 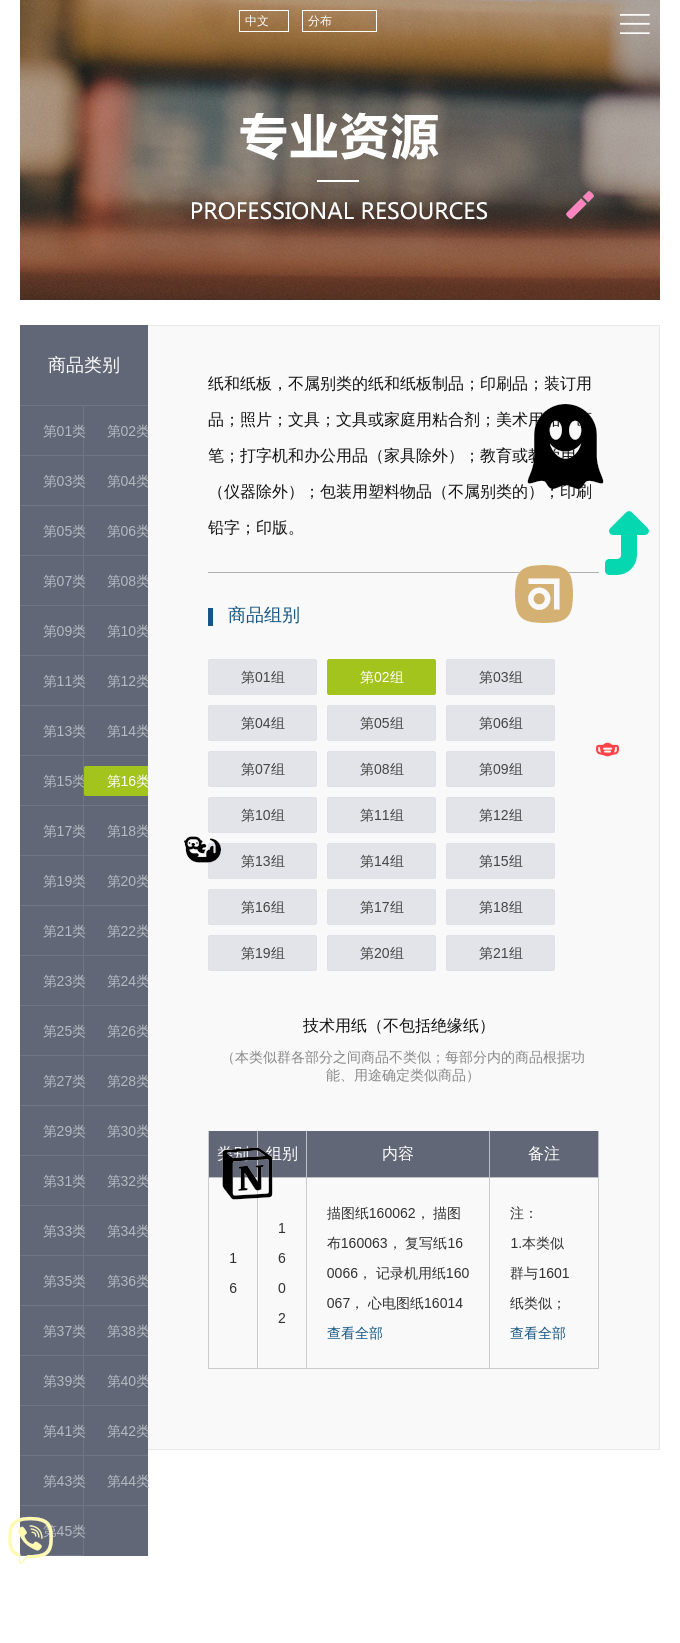 What do you see at coordinates (202, 849) in the screenshot?
I see `otter mascot or brand logo` at bounding box center [202, 849].